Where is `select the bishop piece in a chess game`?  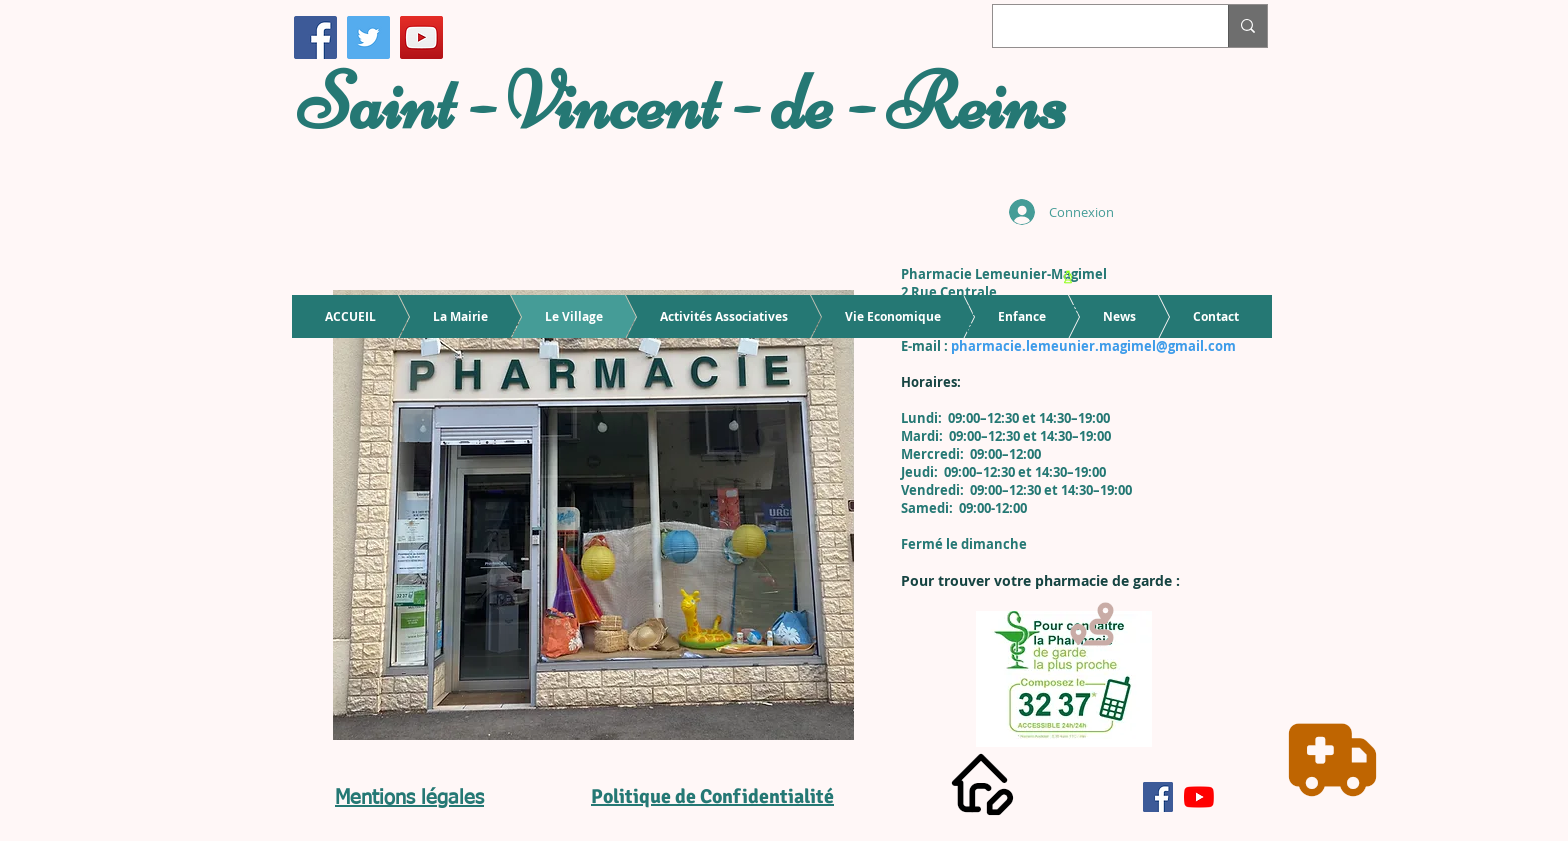
select the bishop piece in a chess game is located at coordinates (1068, 277).